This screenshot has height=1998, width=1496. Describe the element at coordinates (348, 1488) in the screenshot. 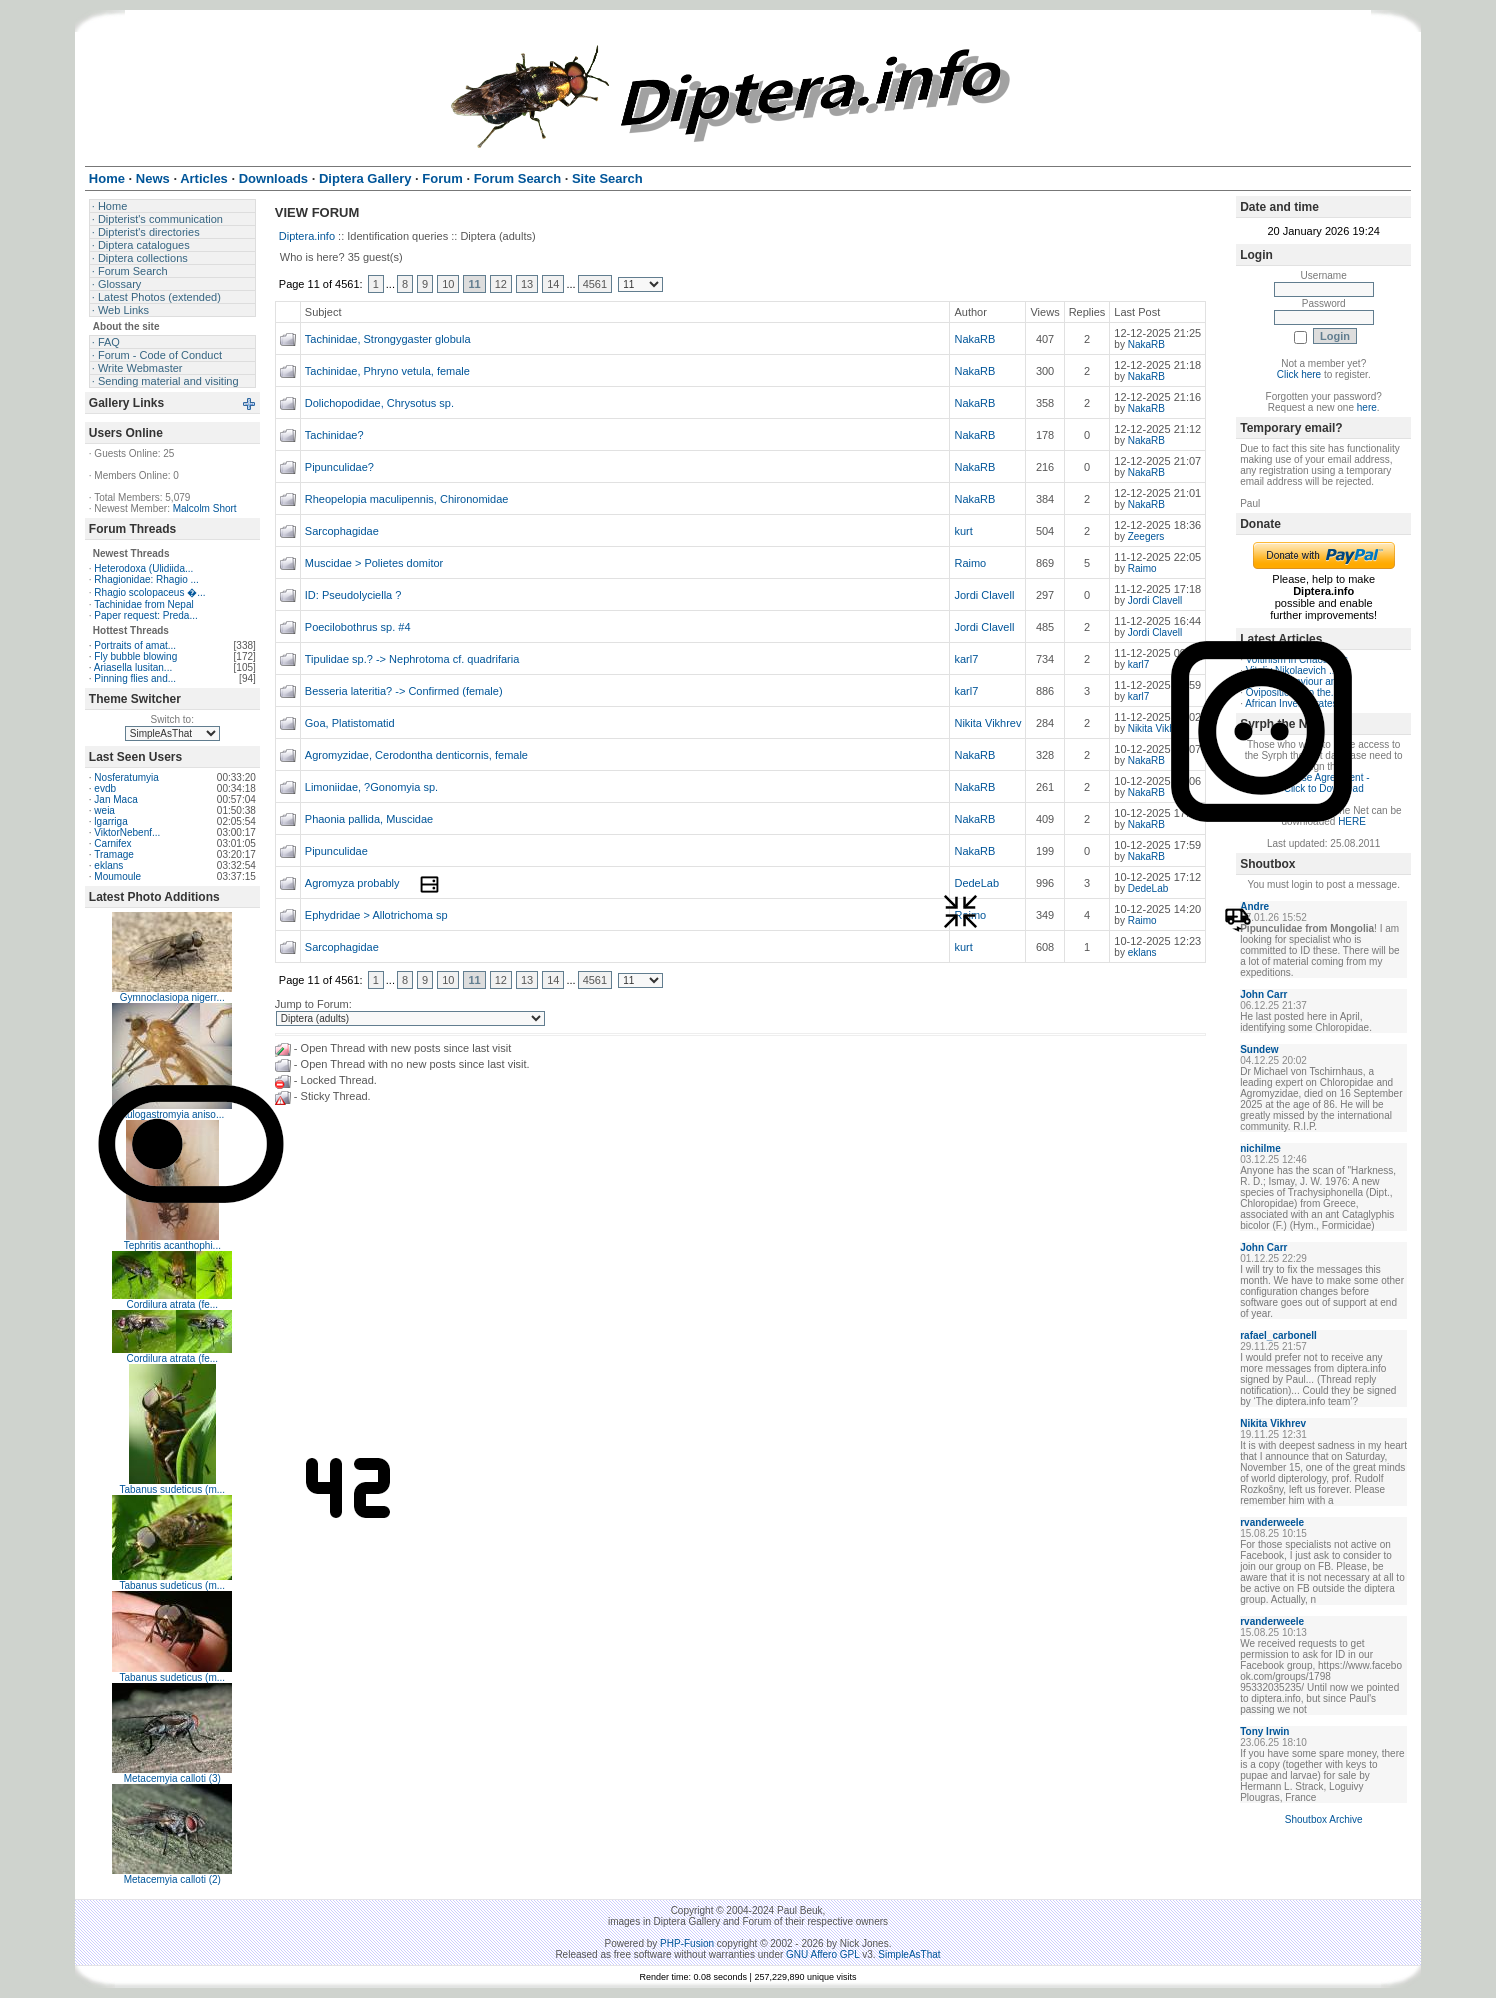

I see `displays the number 42 as a label or count indicator` at that location.